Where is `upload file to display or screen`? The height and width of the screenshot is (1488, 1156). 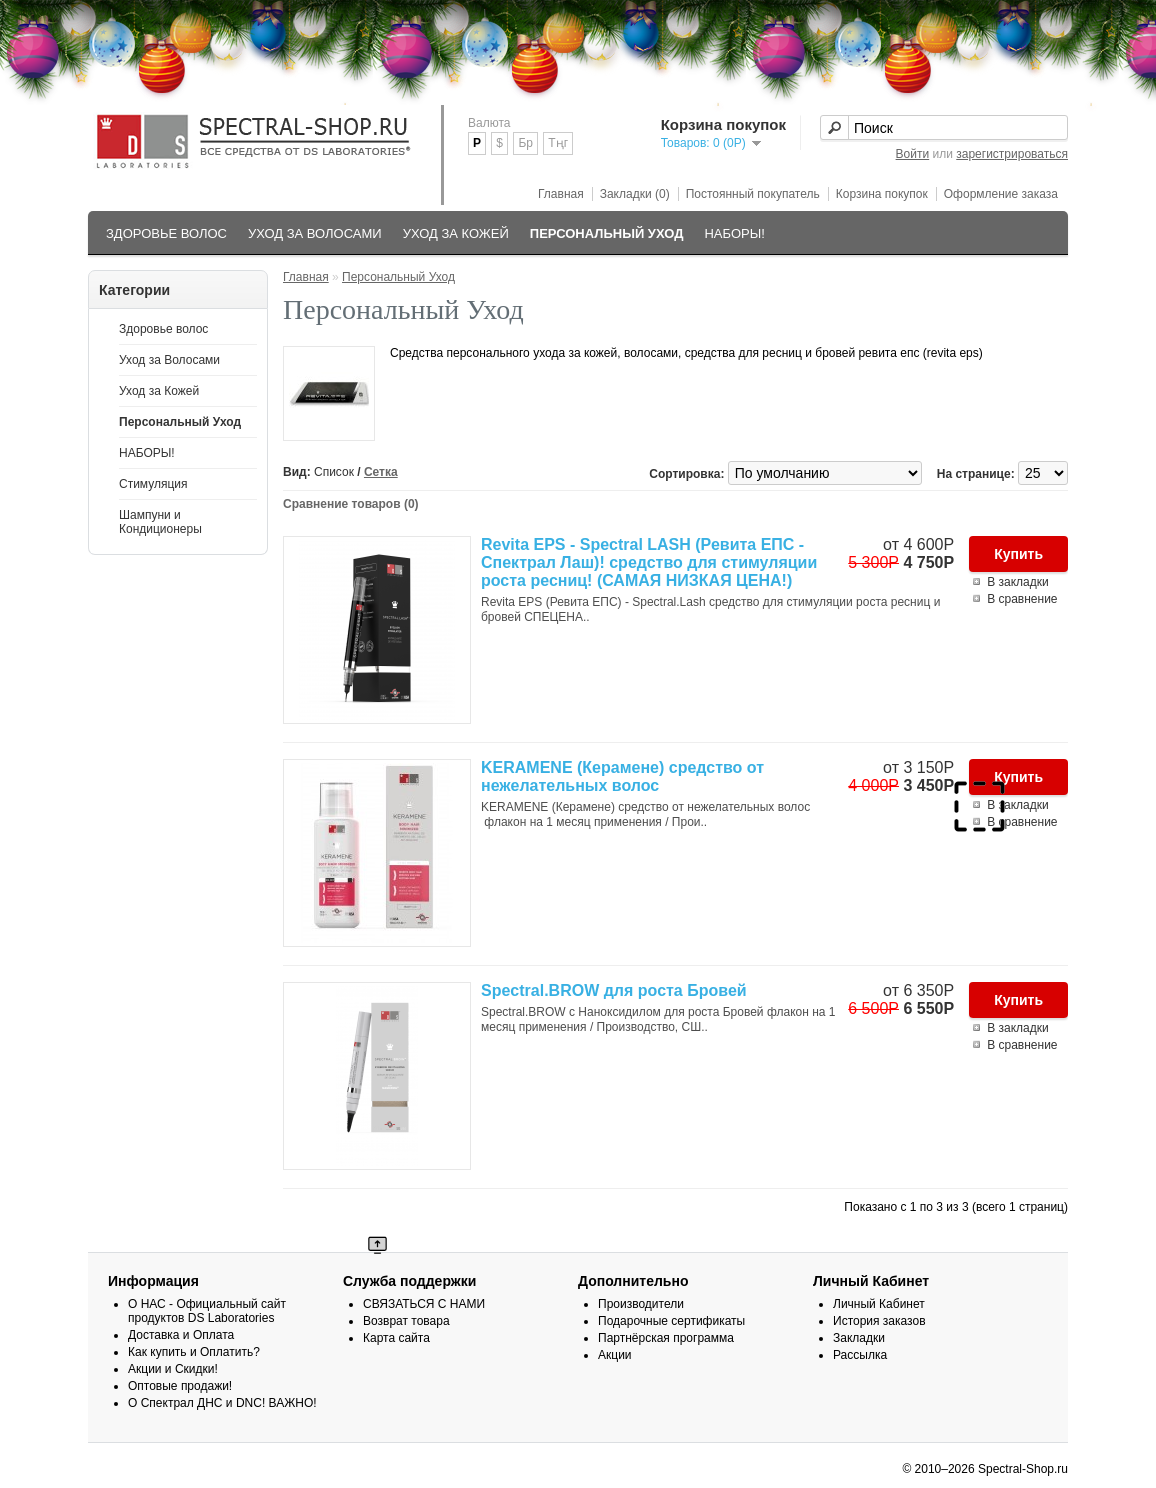
upload file to display or screen is located at coordinates (377, 1244).